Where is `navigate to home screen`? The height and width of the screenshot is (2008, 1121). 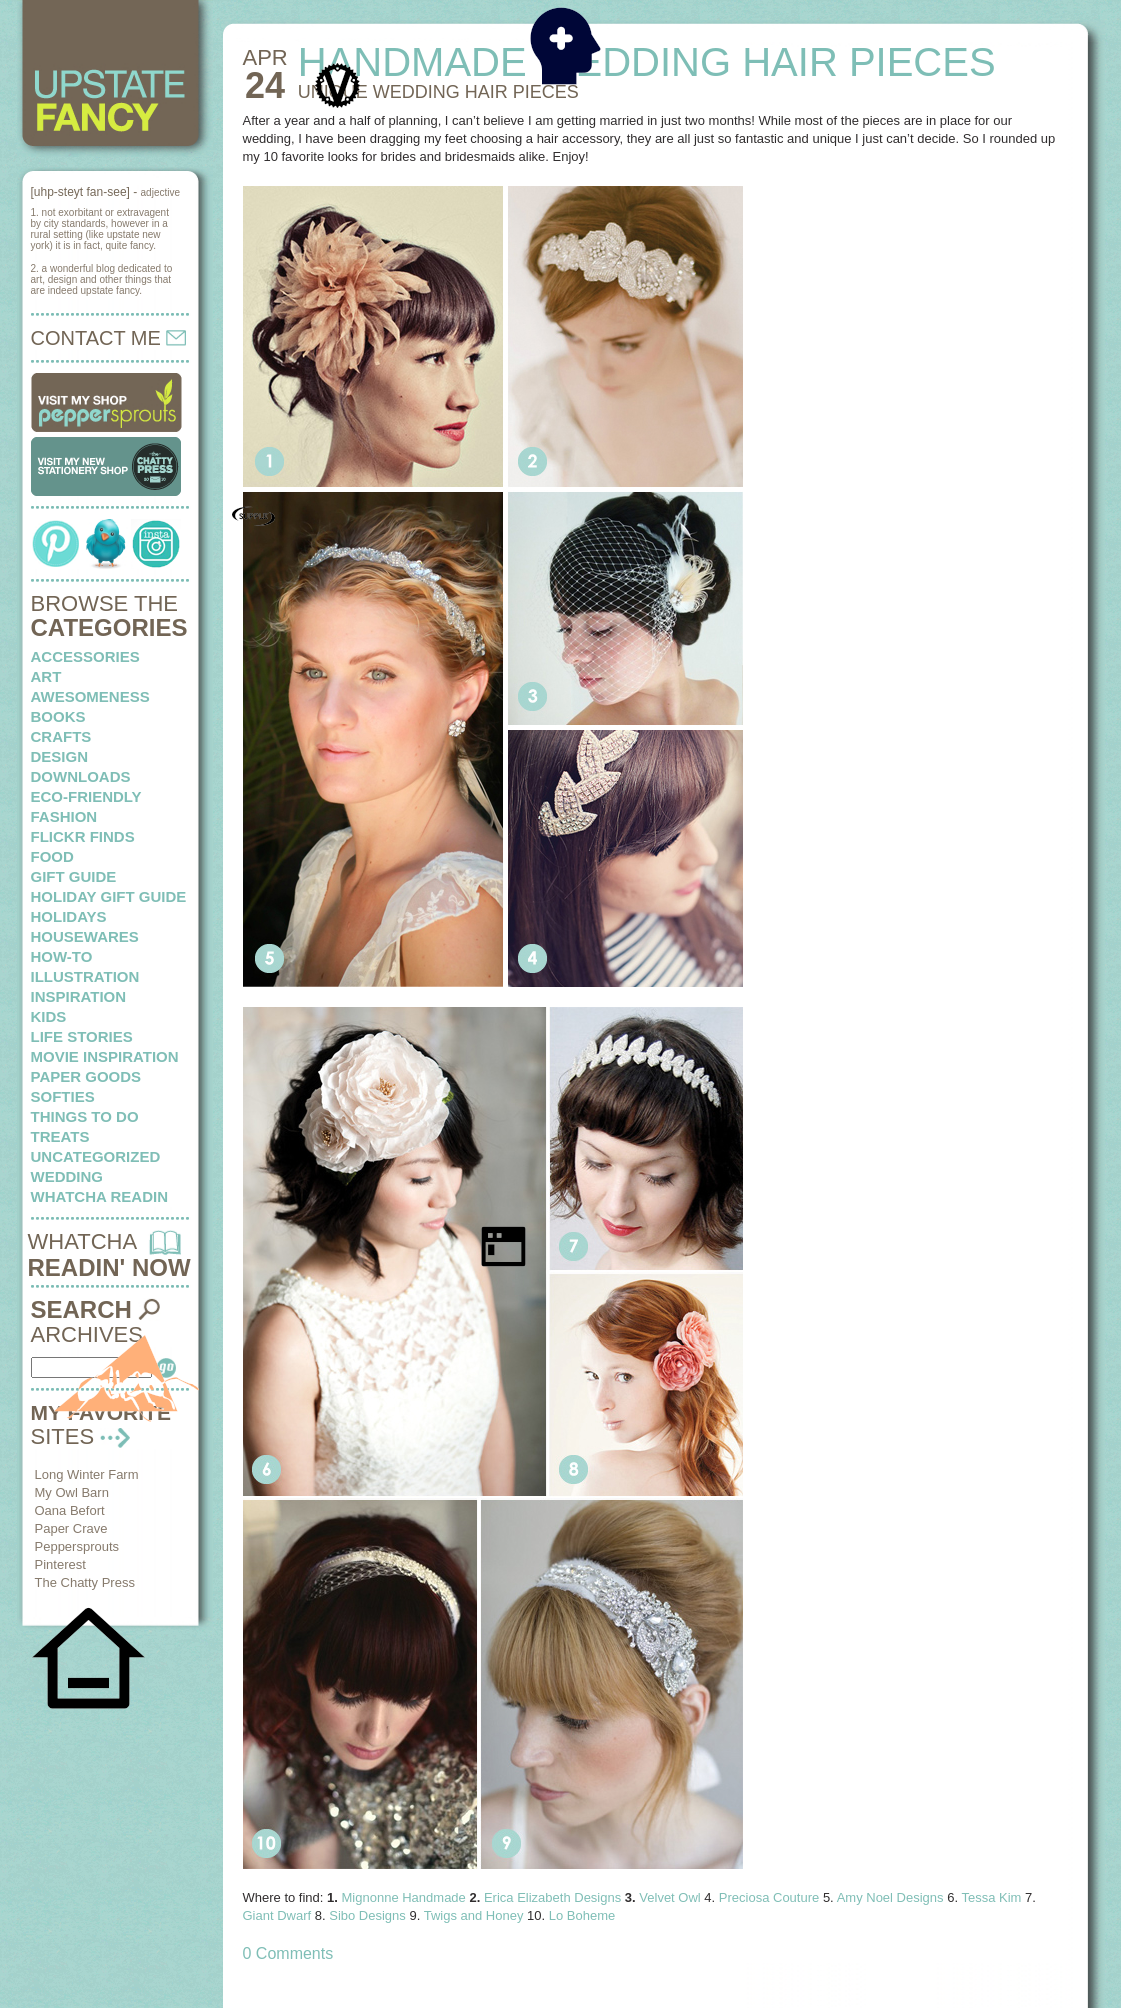
navigate to home screen is located at coordinates (88, 1662).